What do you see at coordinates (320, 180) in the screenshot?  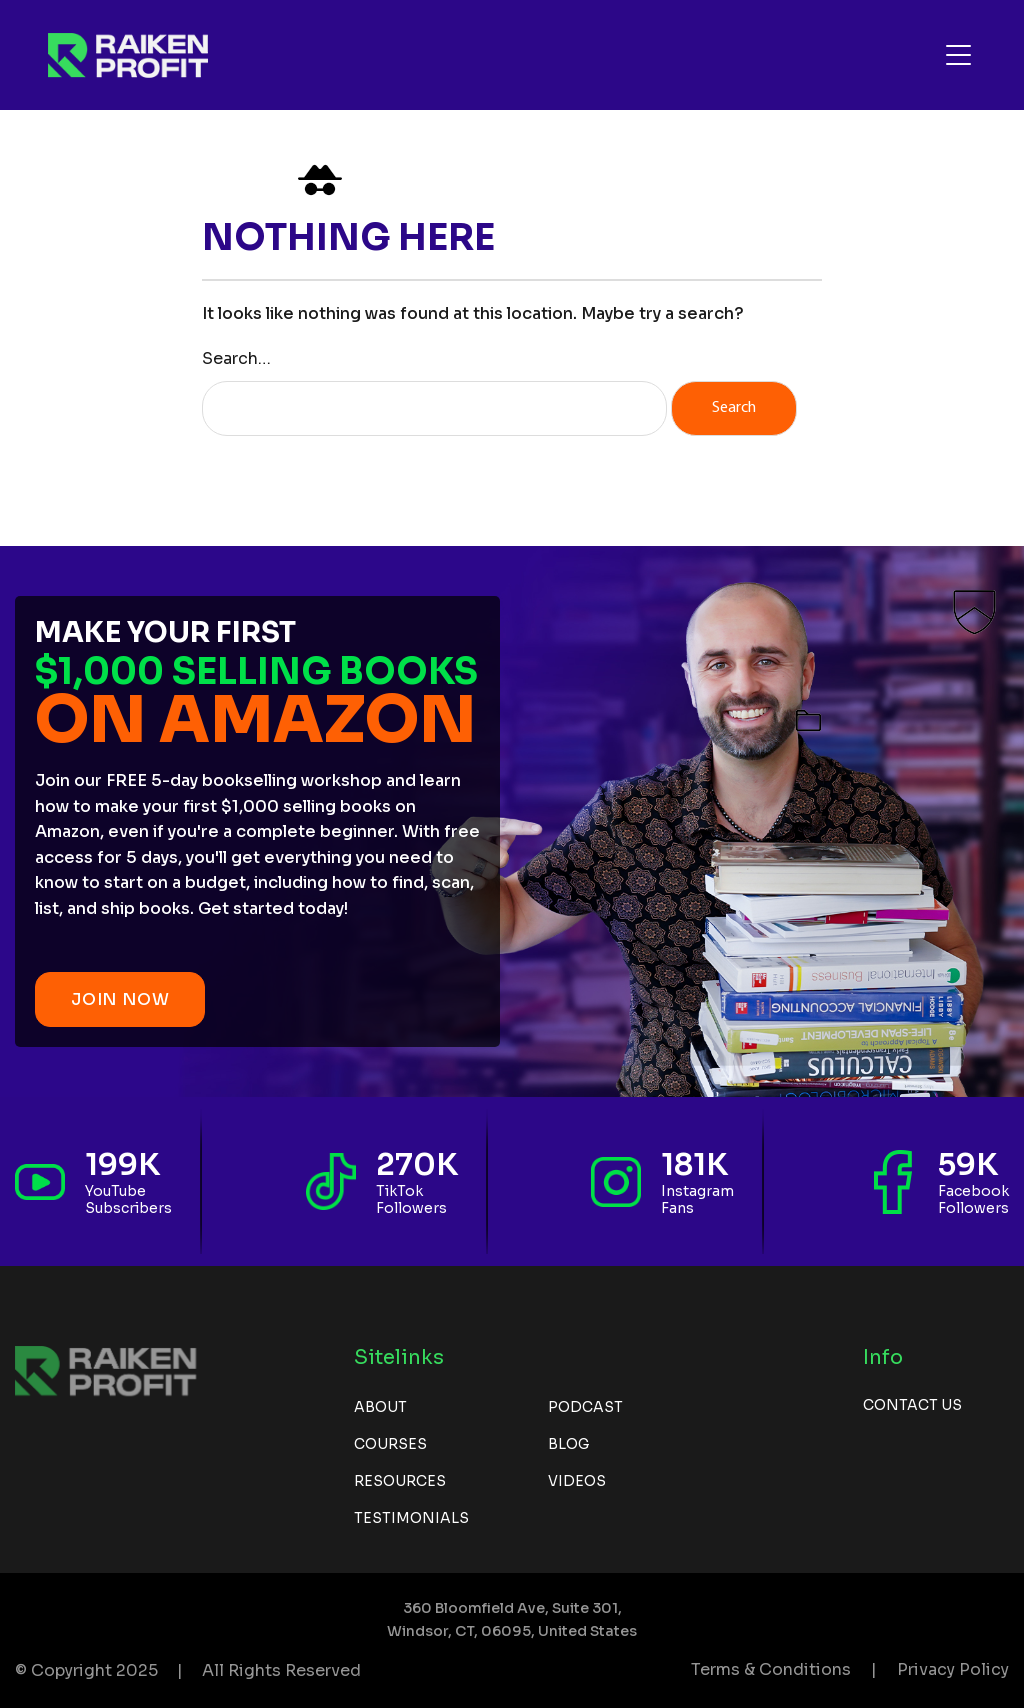 I see `enable incognito or private browsing mode` at bounding box center [320, 180].